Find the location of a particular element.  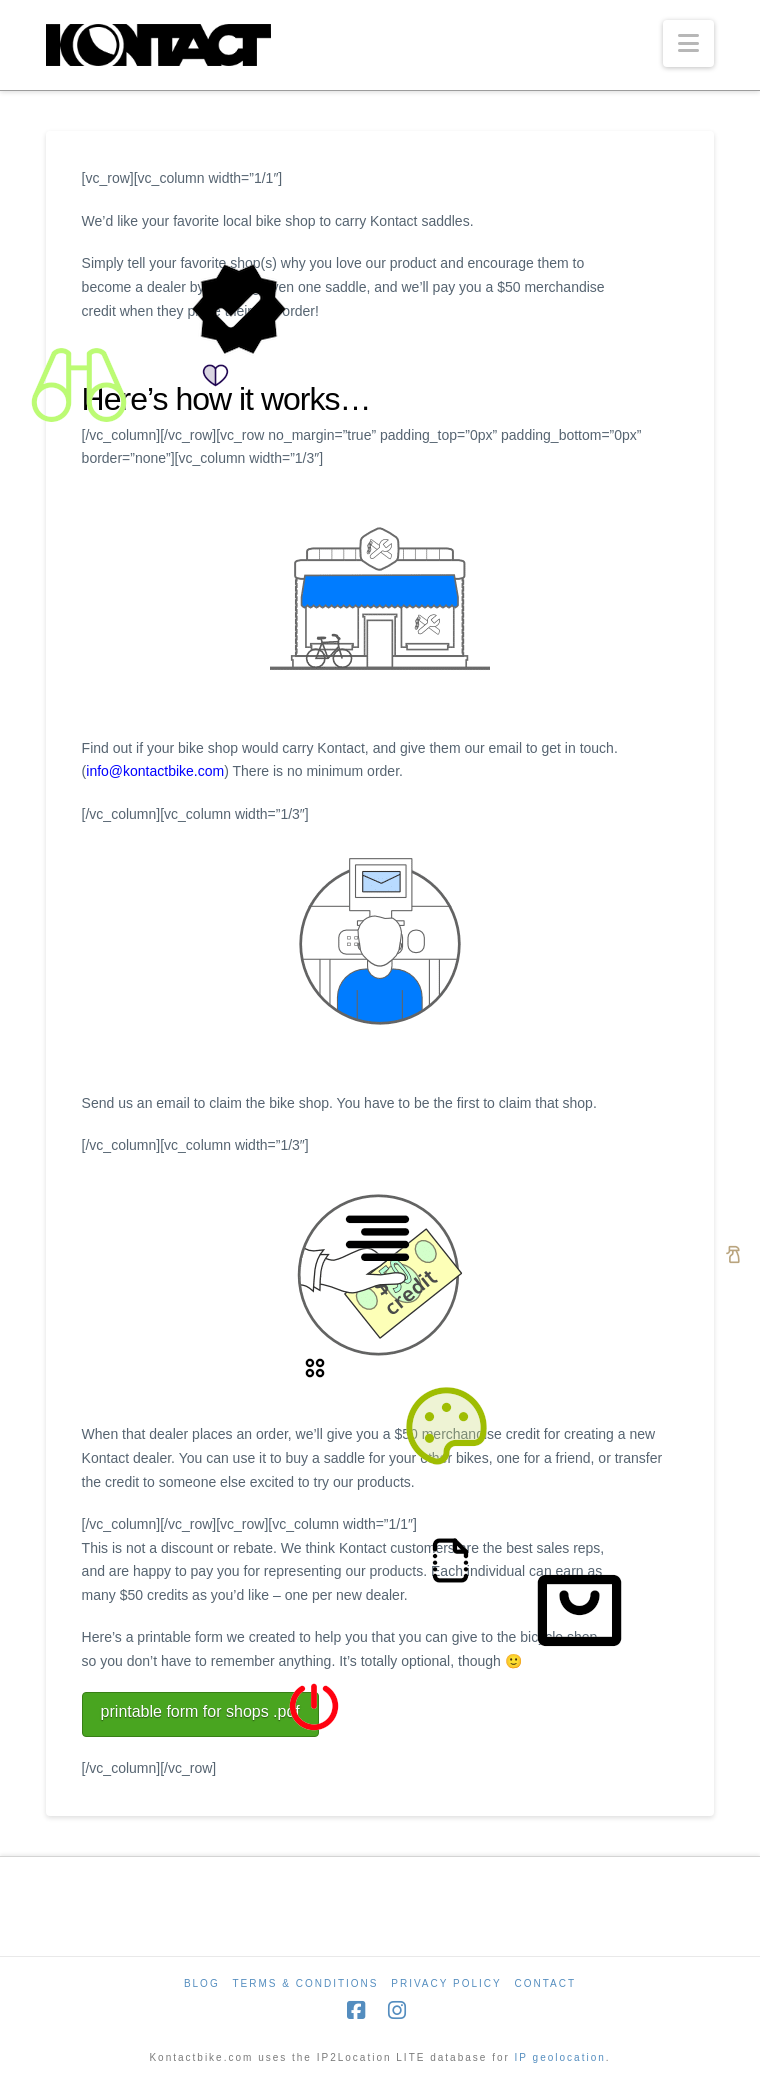

open app grid or launcher is located at coordinates (315, 1368).